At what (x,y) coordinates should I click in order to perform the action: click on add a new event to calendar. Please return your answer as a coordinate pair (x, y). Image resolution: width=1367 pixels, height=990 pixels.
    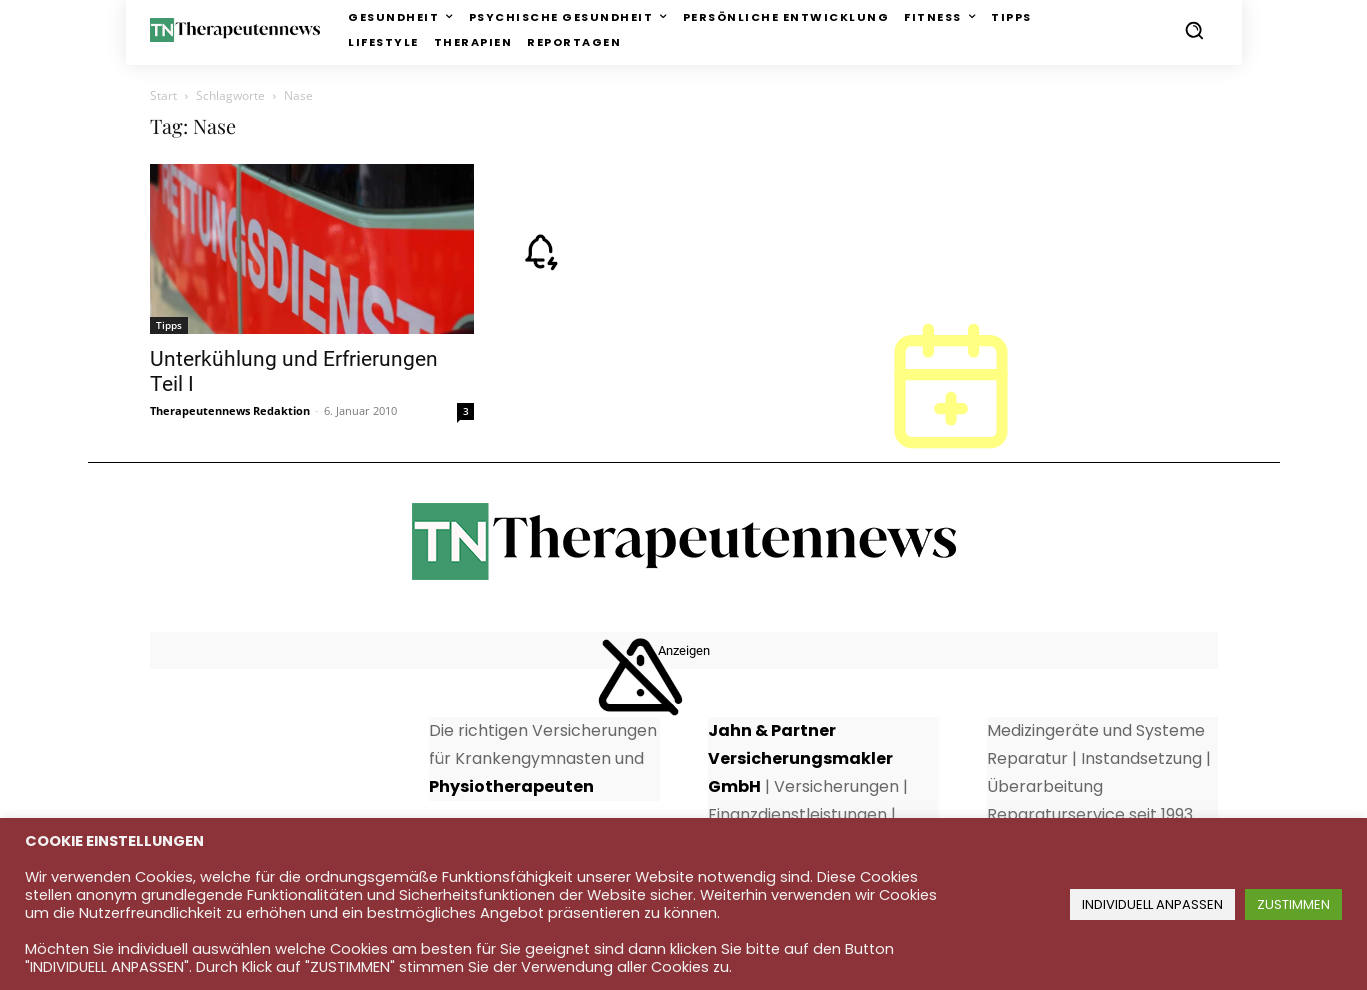
    Looking at the image, I should click on (951, 386).